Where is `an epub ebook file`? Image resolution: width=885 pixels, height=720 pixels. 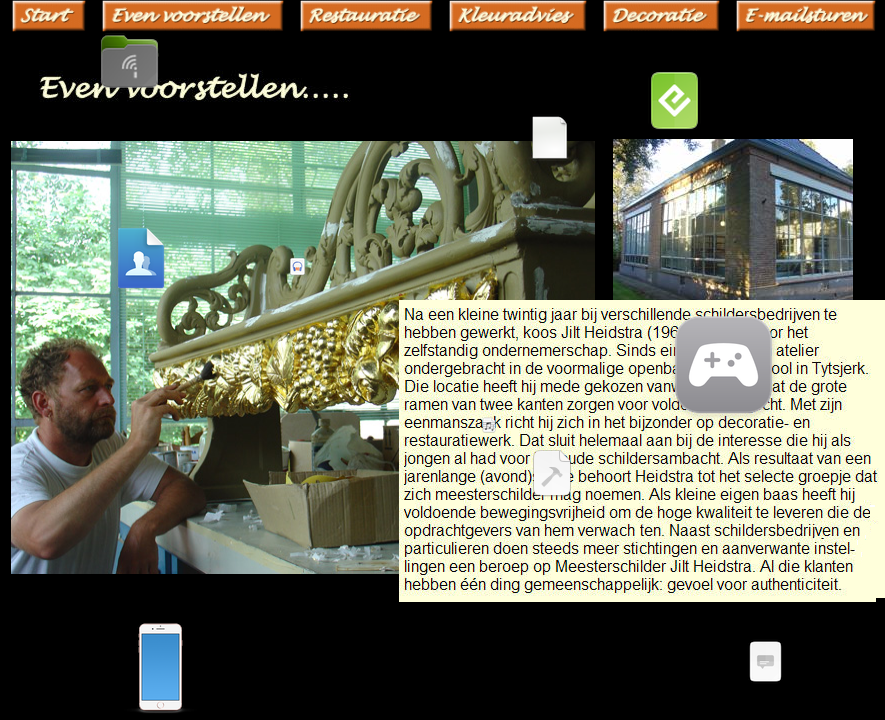
an epub ebook file is located at coordinates (674, 100).